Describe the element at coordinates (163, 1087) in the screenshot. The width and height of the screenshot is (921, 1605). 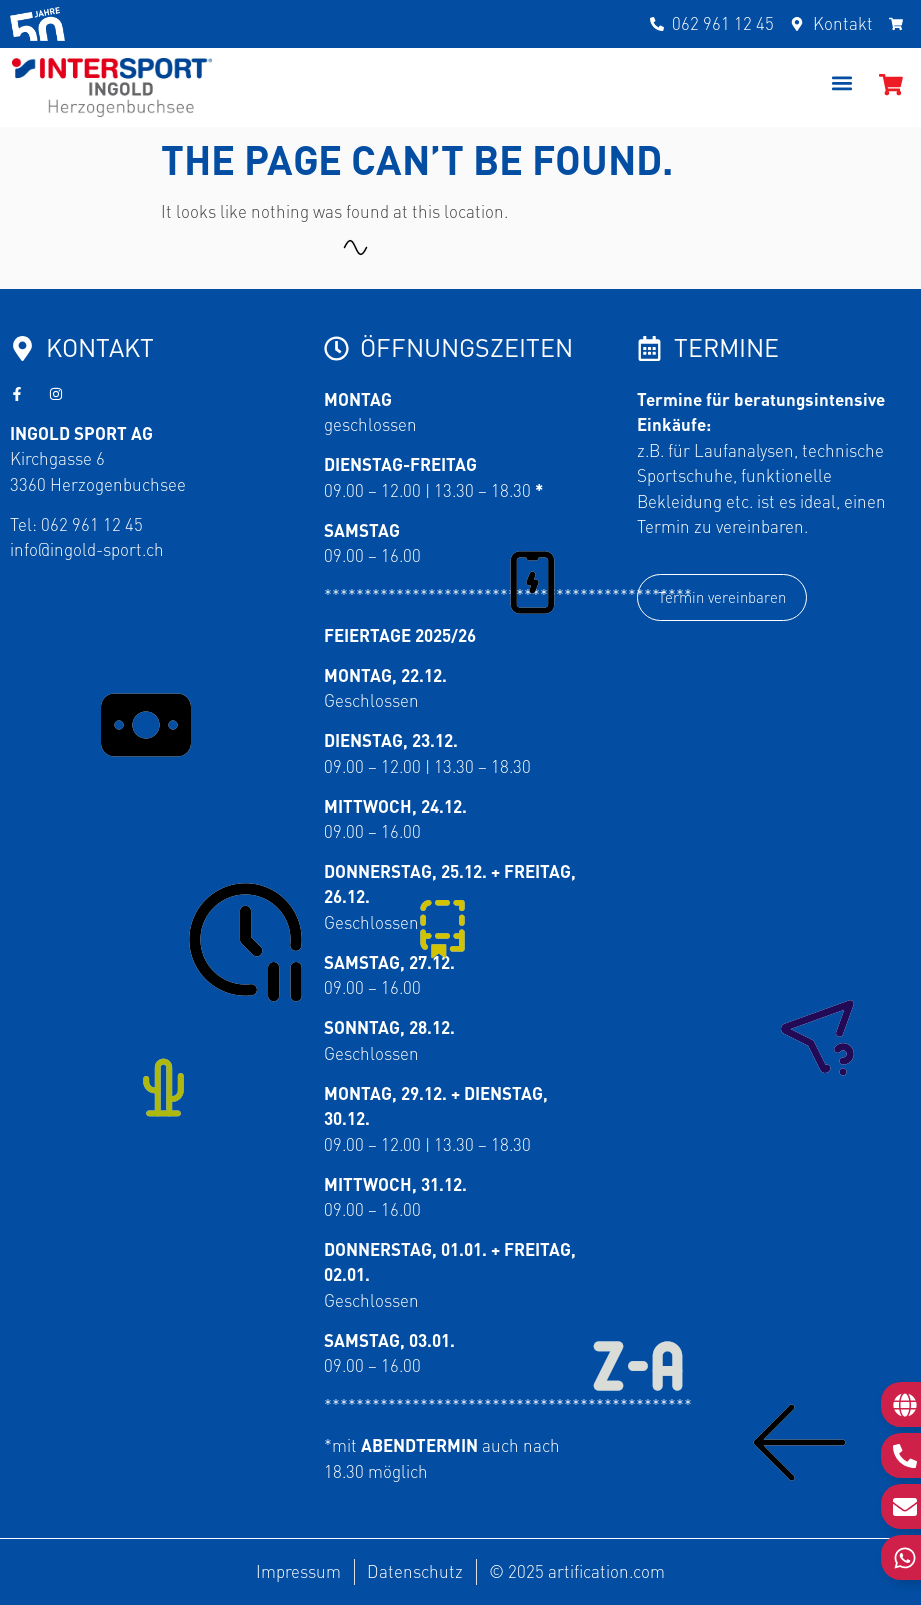
I see `indicates desert or arid climate setting` at that location.